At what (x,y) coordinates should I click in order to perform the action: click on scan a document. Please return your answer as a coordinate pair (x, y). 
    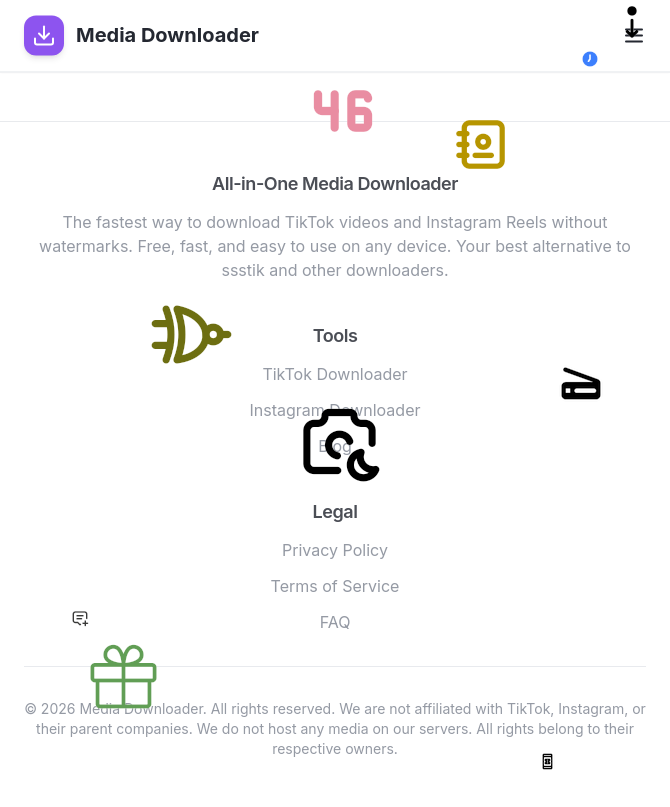
    Looking at the image, I should click on (581, 382).